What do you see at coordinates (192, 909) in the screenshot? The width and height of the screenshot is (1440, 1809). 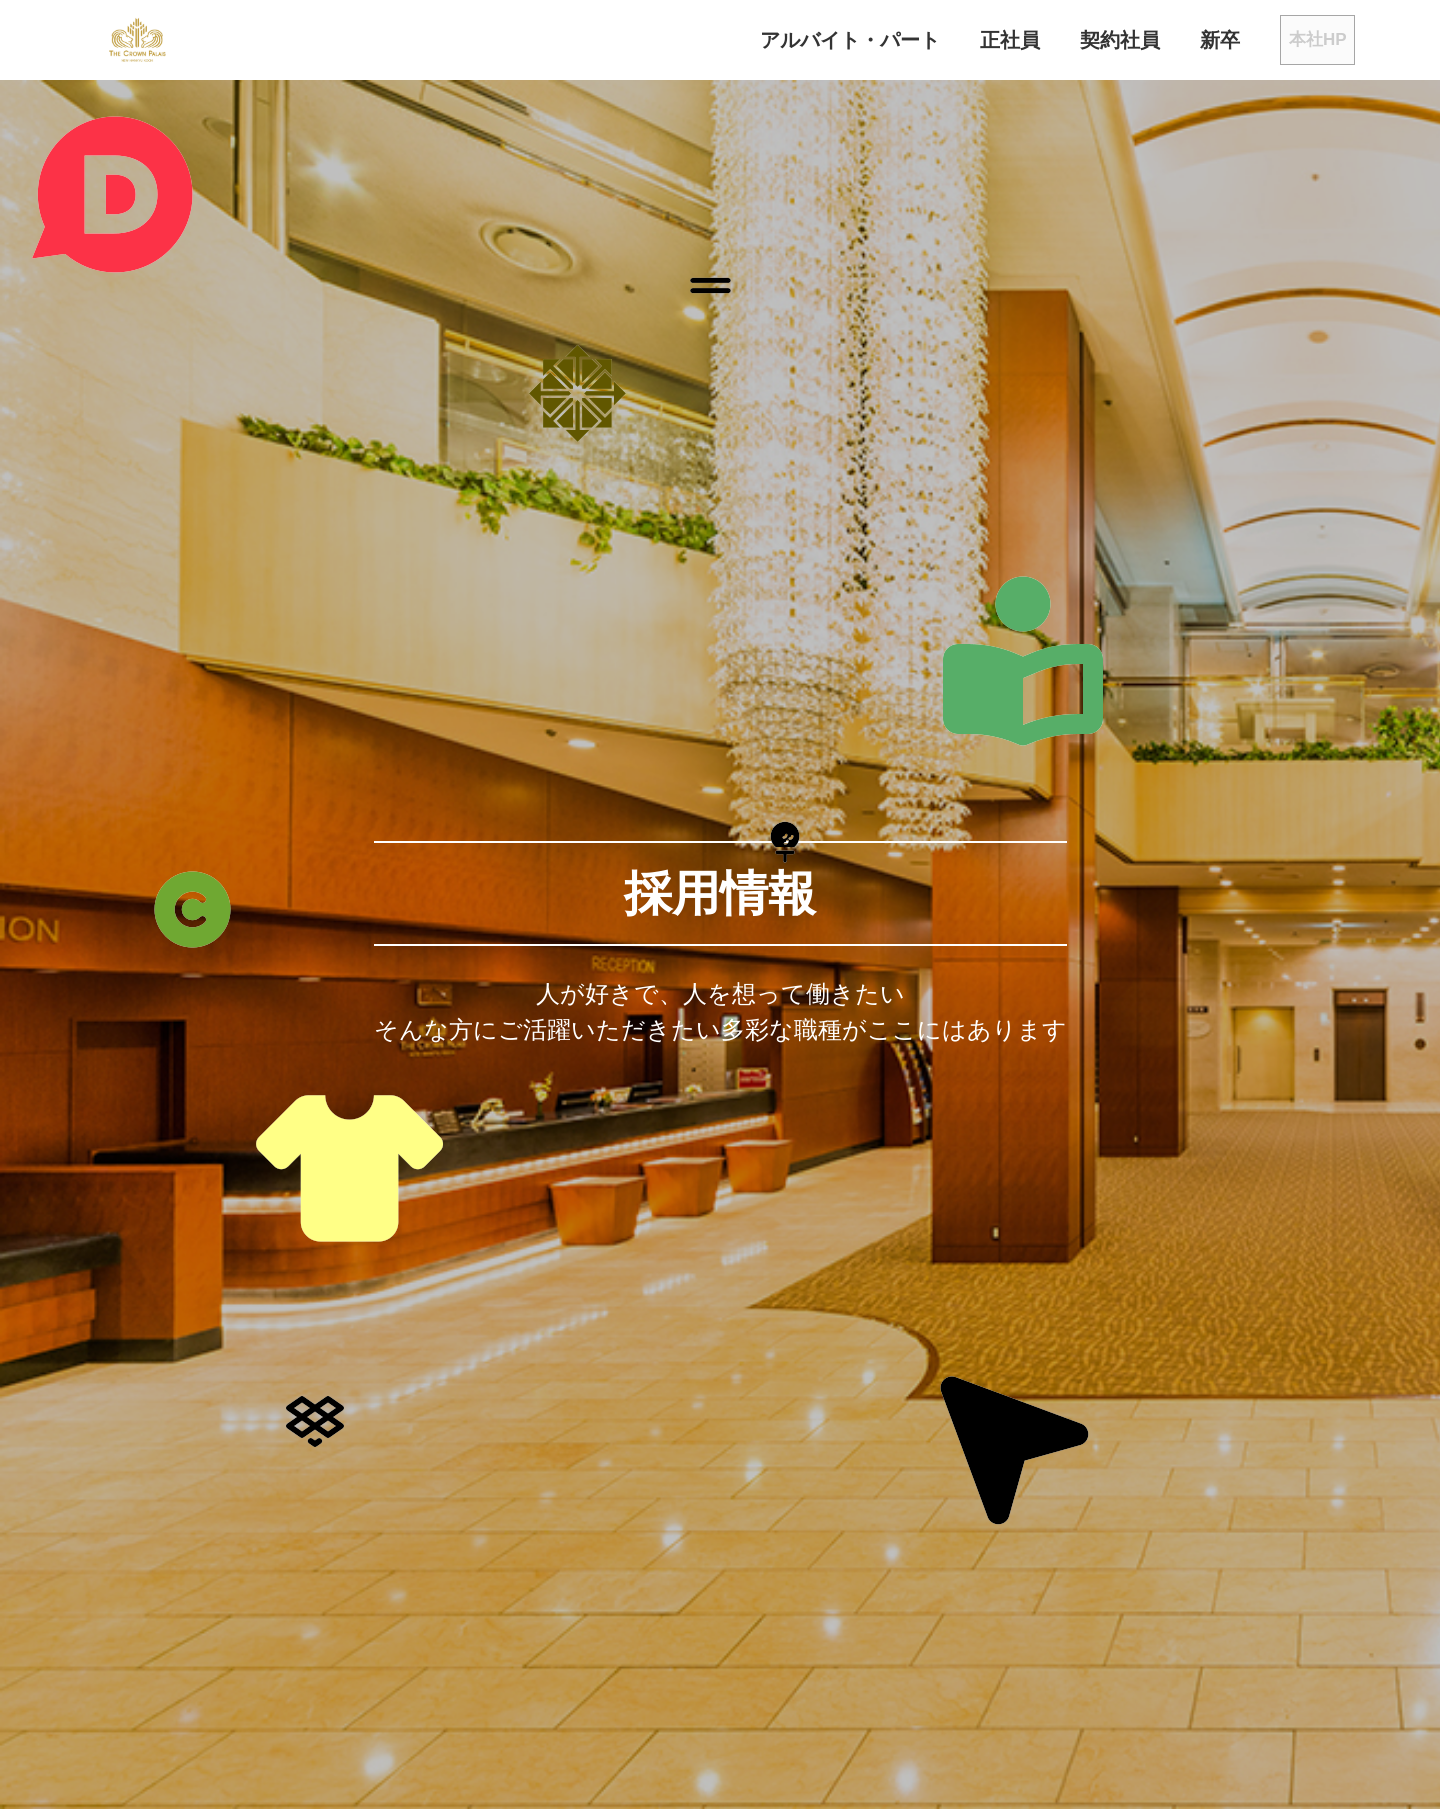 I see `indicates copyrighted content` at bounding box center [192, 909].